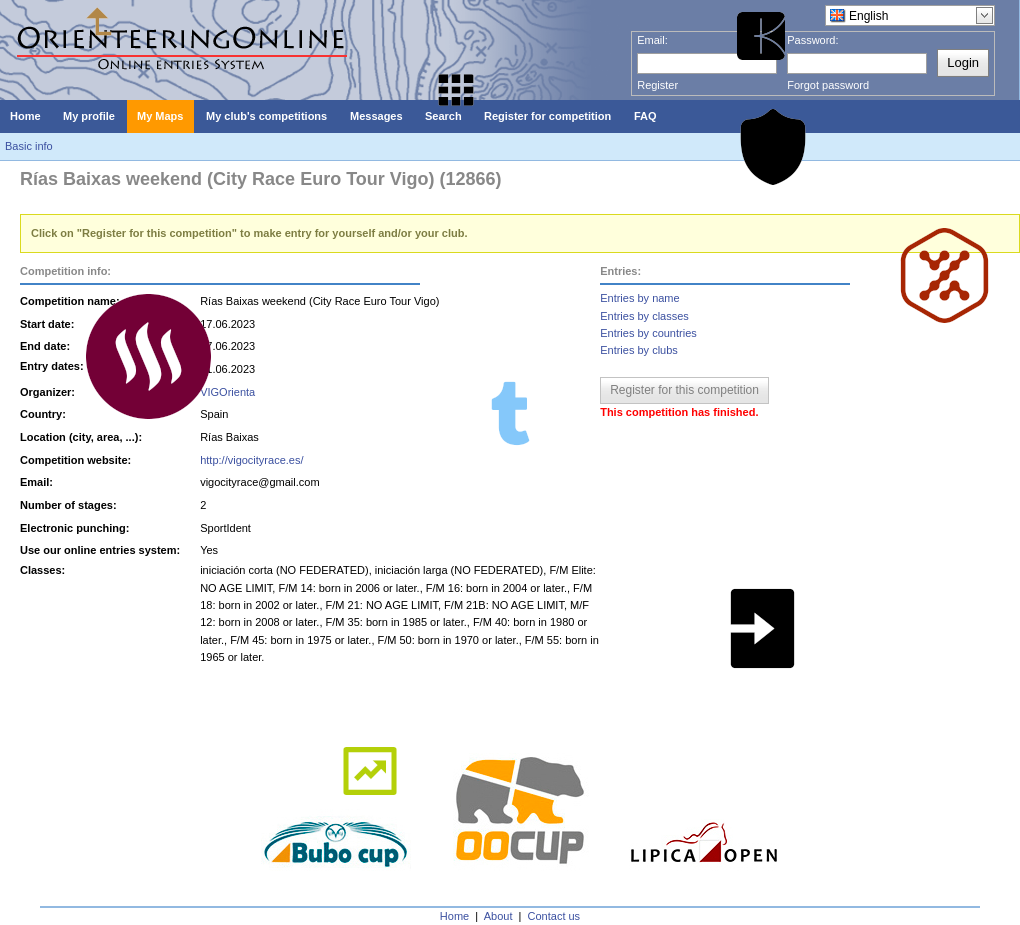 This screenshot has height=925, width=1020. Describe the element at coordinates (761, 36) in the screenshot. I see `kaniko container build tool logo` at that location.